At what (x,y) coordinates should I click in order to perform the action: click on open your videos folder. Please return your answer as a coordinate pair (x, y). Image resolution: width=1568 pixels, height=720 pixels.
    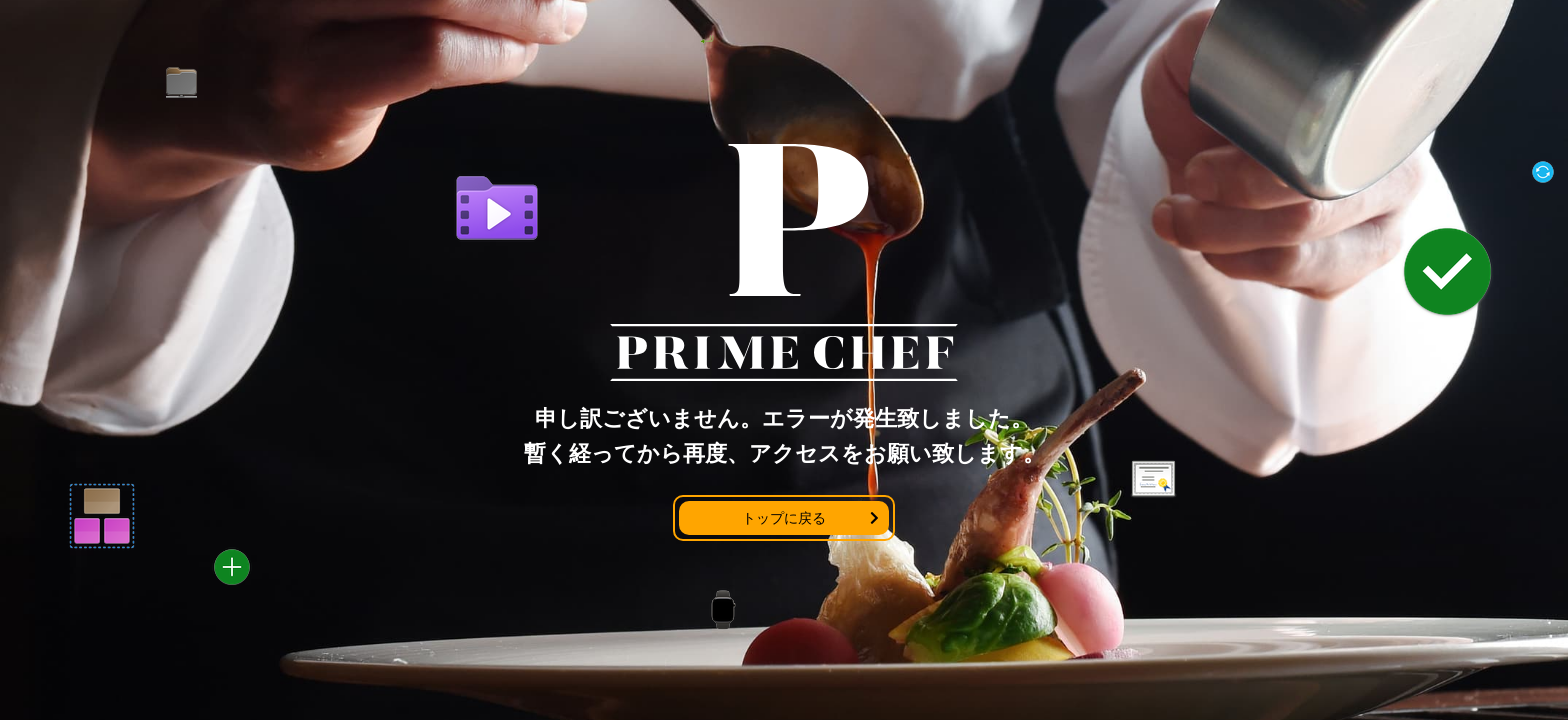
    Looking at the image, I should click on (497, 210).